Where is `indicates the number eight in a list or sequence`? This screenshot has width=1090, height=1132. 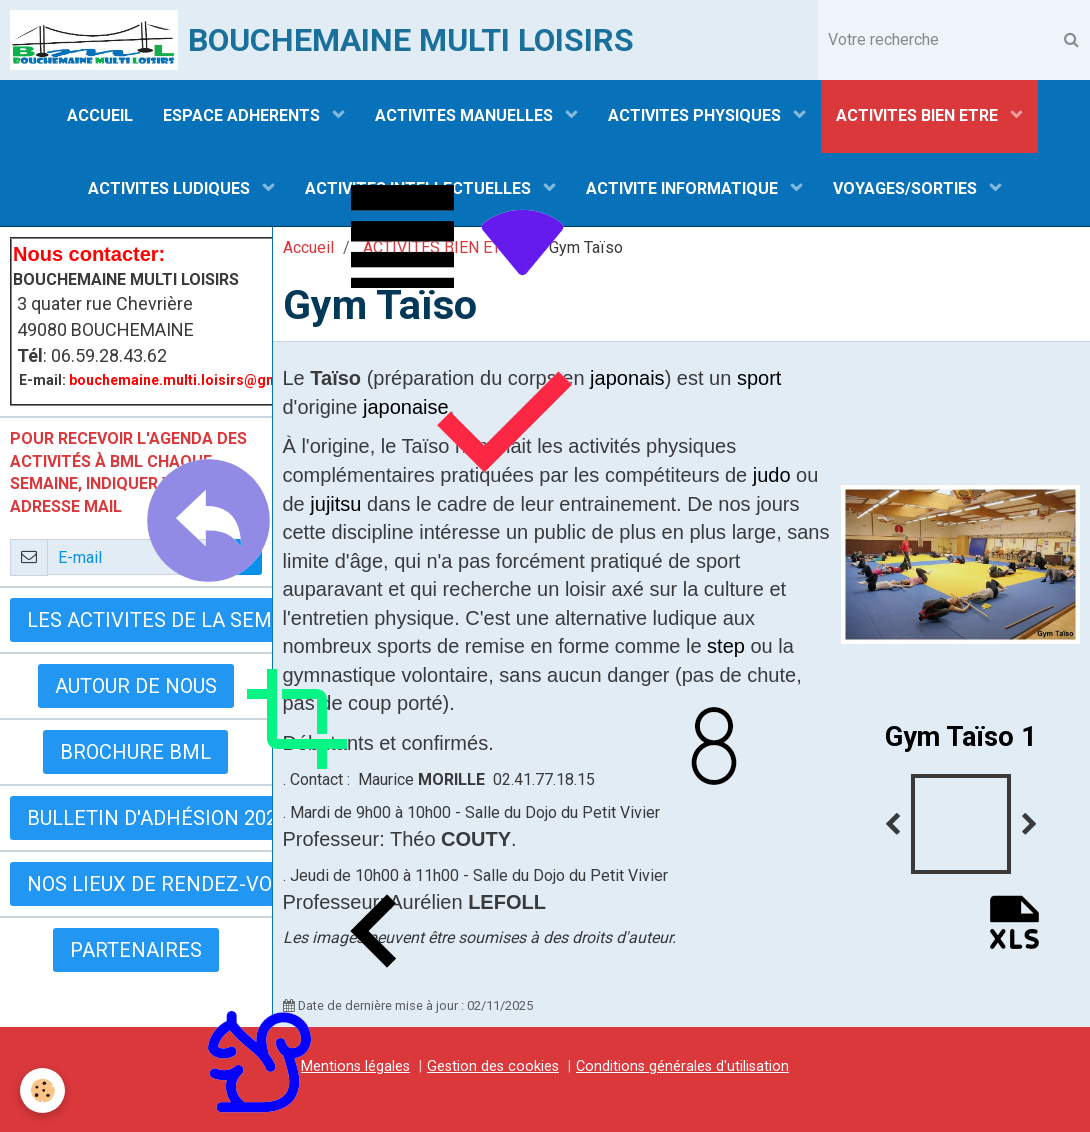 indicates the number eight in a list or sequence is located at coordinates (714, 746).